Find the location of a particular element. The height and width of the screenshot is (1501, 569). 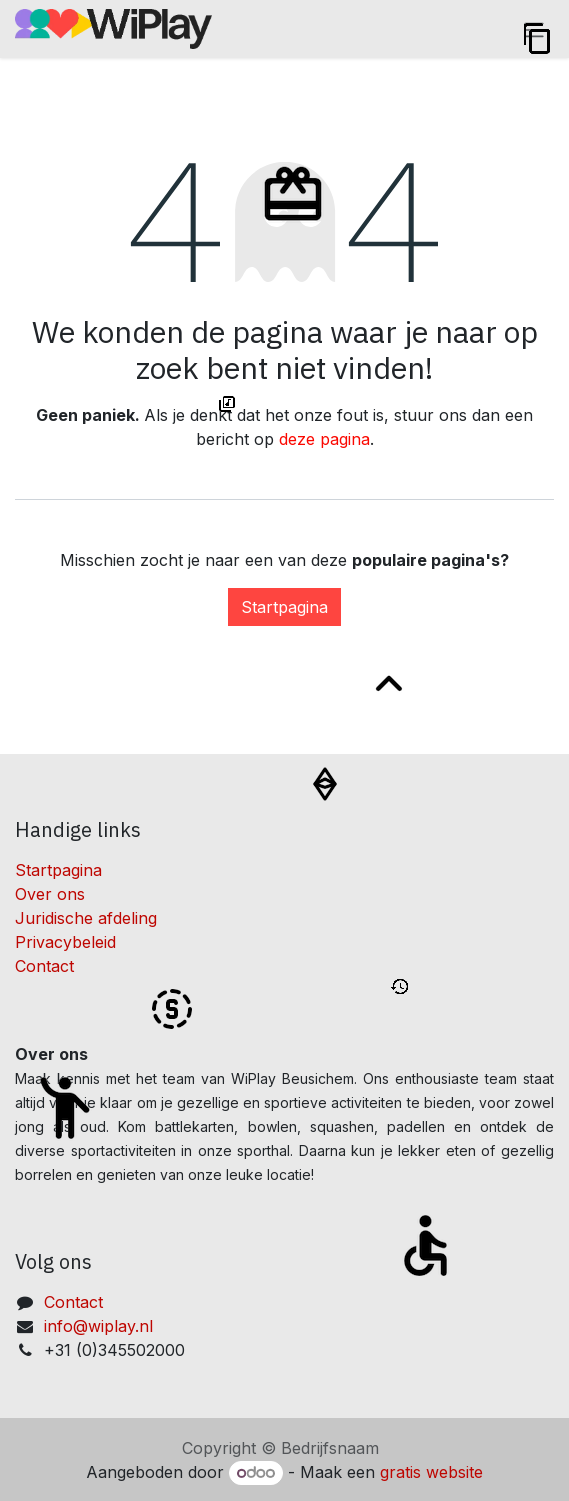

redeem a gift card is located at coordinates (293, 195).